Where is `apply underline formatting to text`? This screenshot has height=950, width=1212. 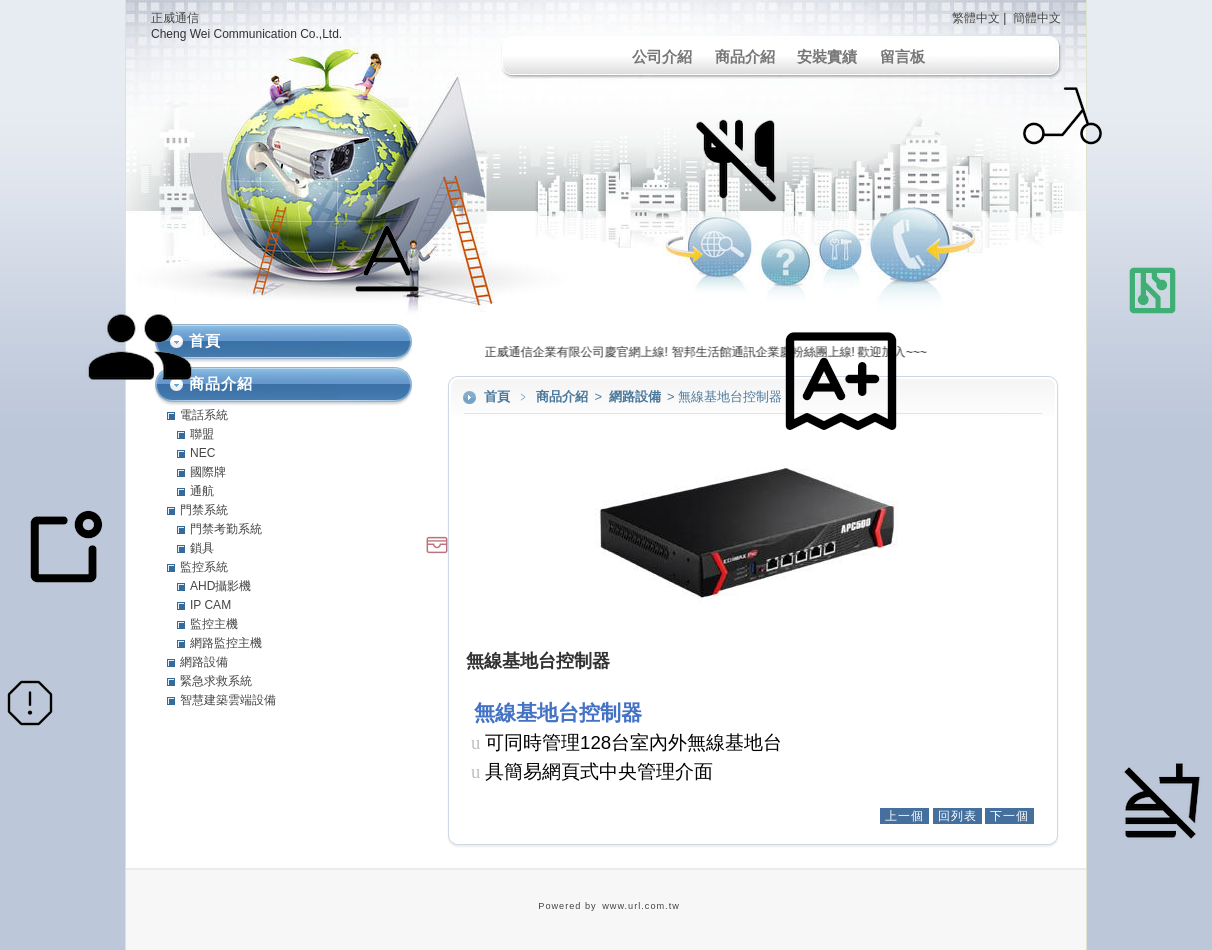
apply underline formatting to text is located at coordinates (387, 260).